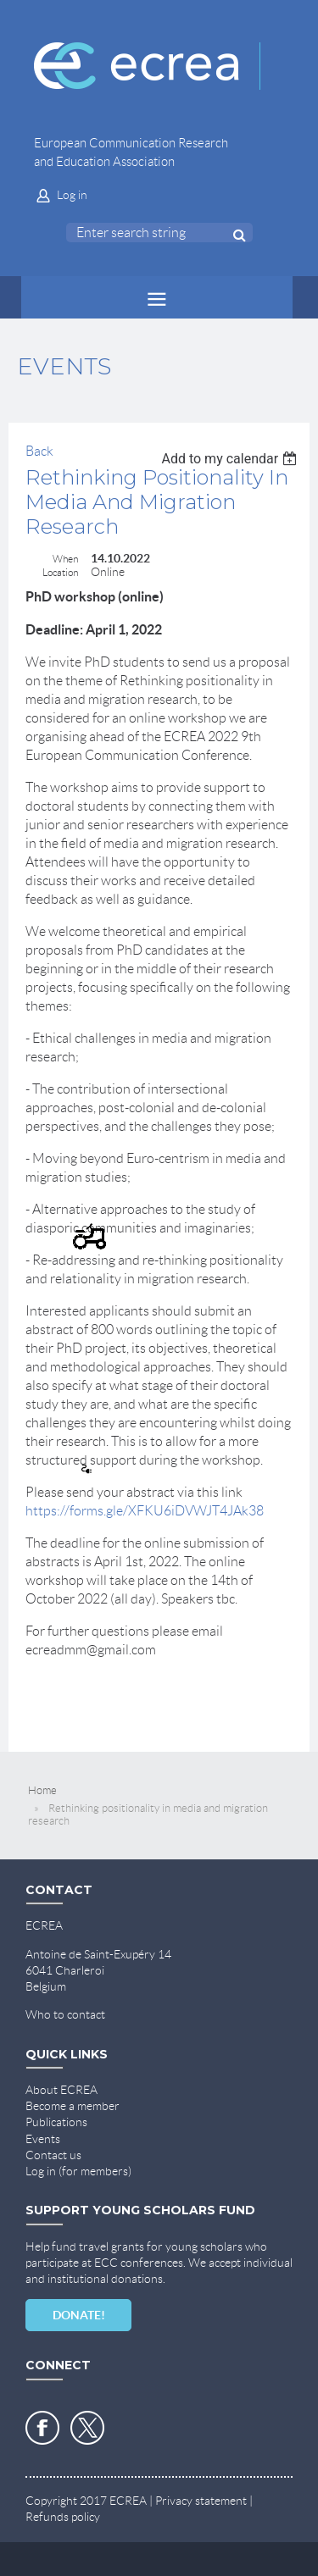  I want to click on access agriculture or farming features, so click(89, 1237).